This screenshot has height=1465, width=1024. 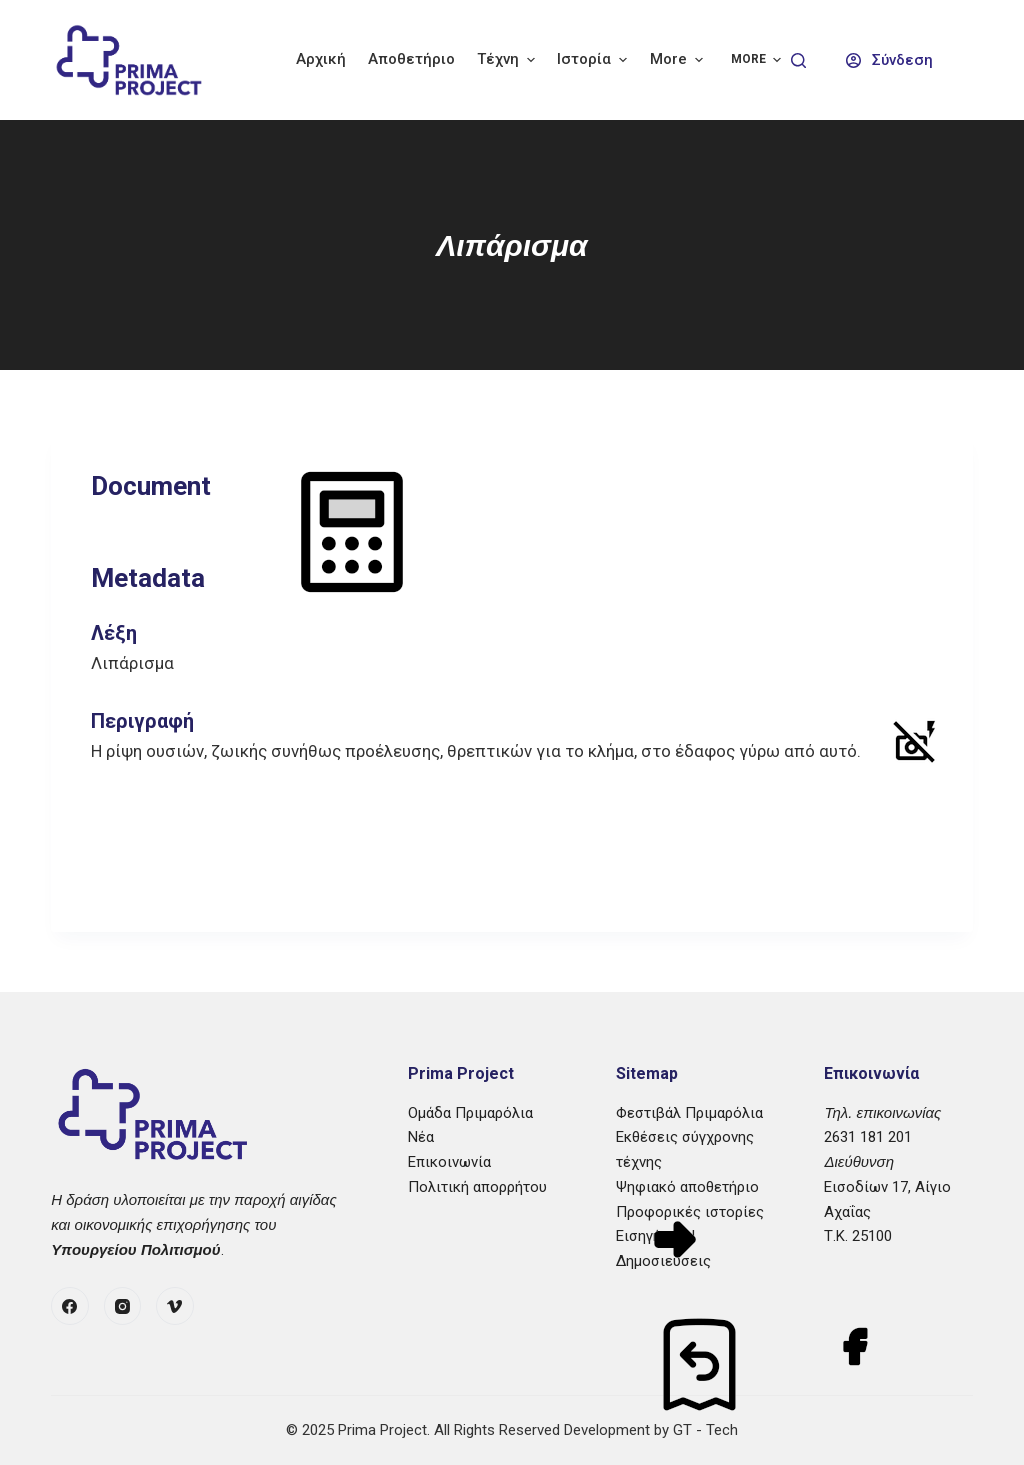 I want to click on navigate to the next item or page, so click(x=675, y=1239).